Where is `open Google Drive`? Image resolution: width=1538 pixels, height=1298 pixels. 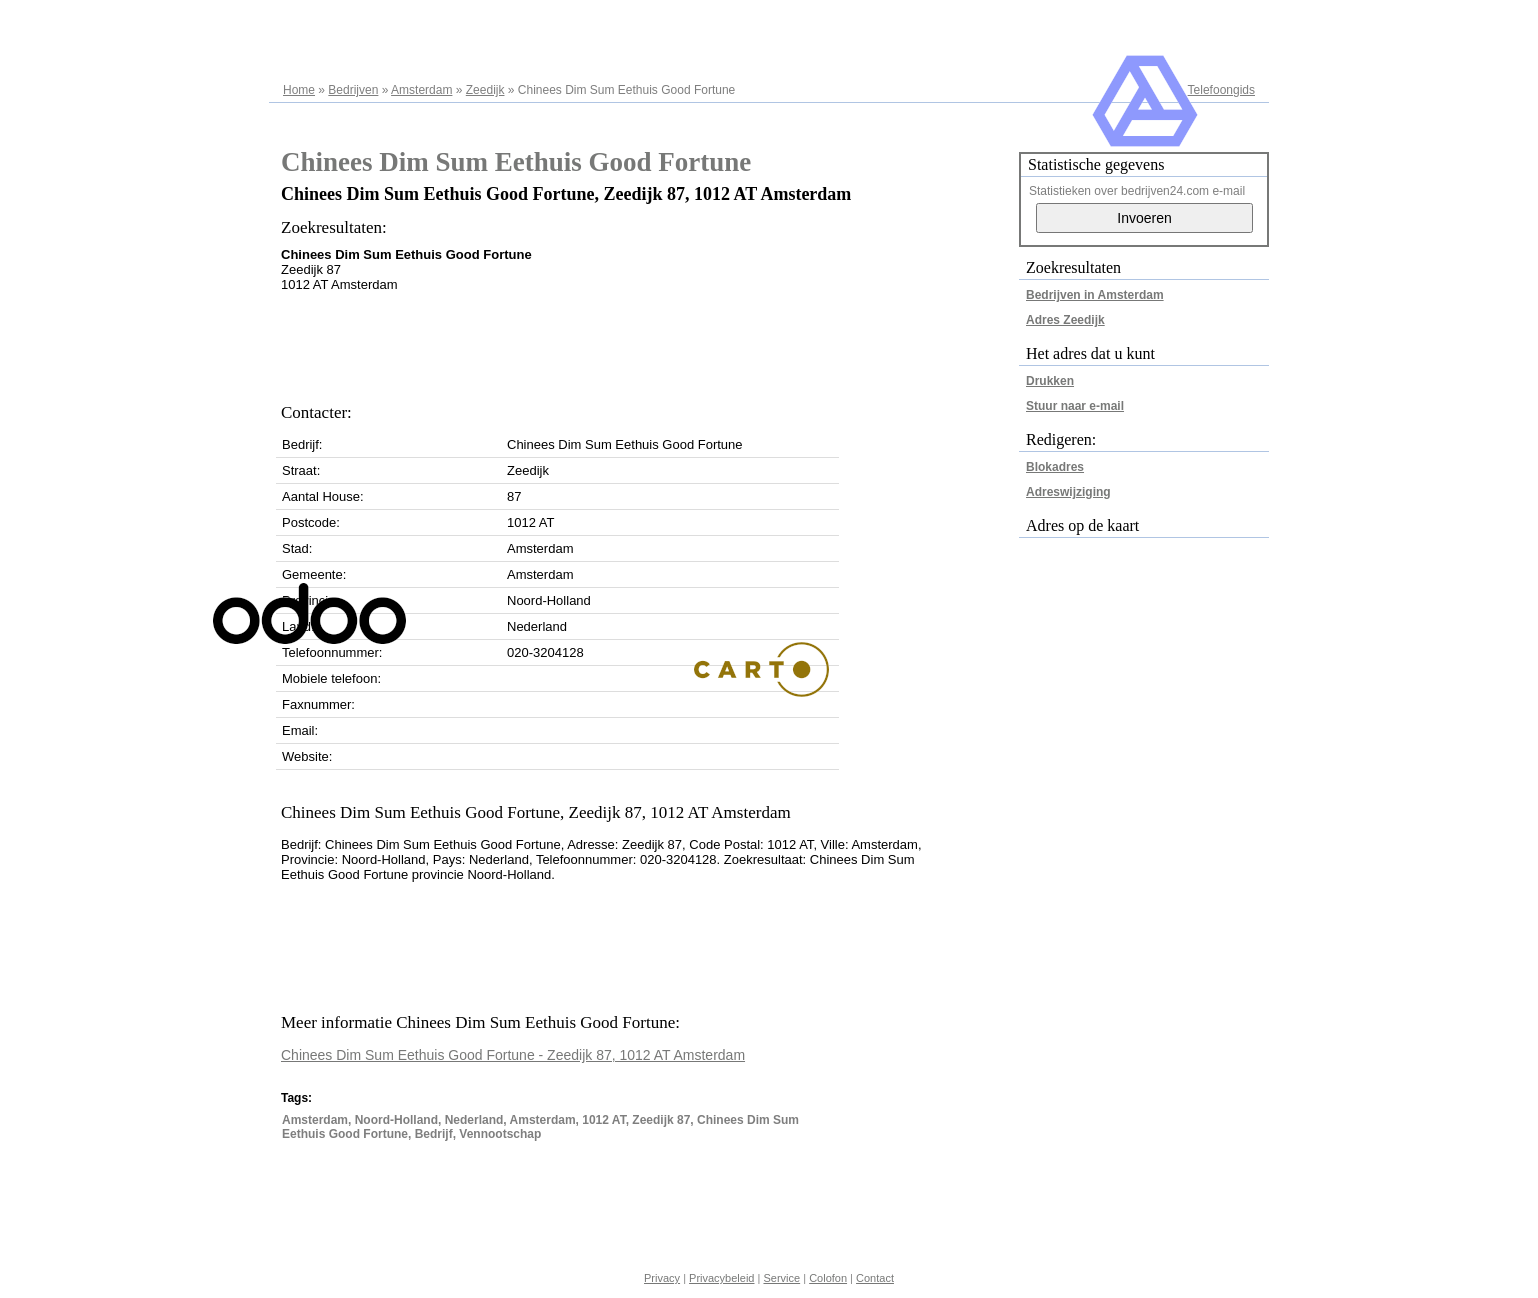 open Google Drive is located at coordinates (1145, 102).